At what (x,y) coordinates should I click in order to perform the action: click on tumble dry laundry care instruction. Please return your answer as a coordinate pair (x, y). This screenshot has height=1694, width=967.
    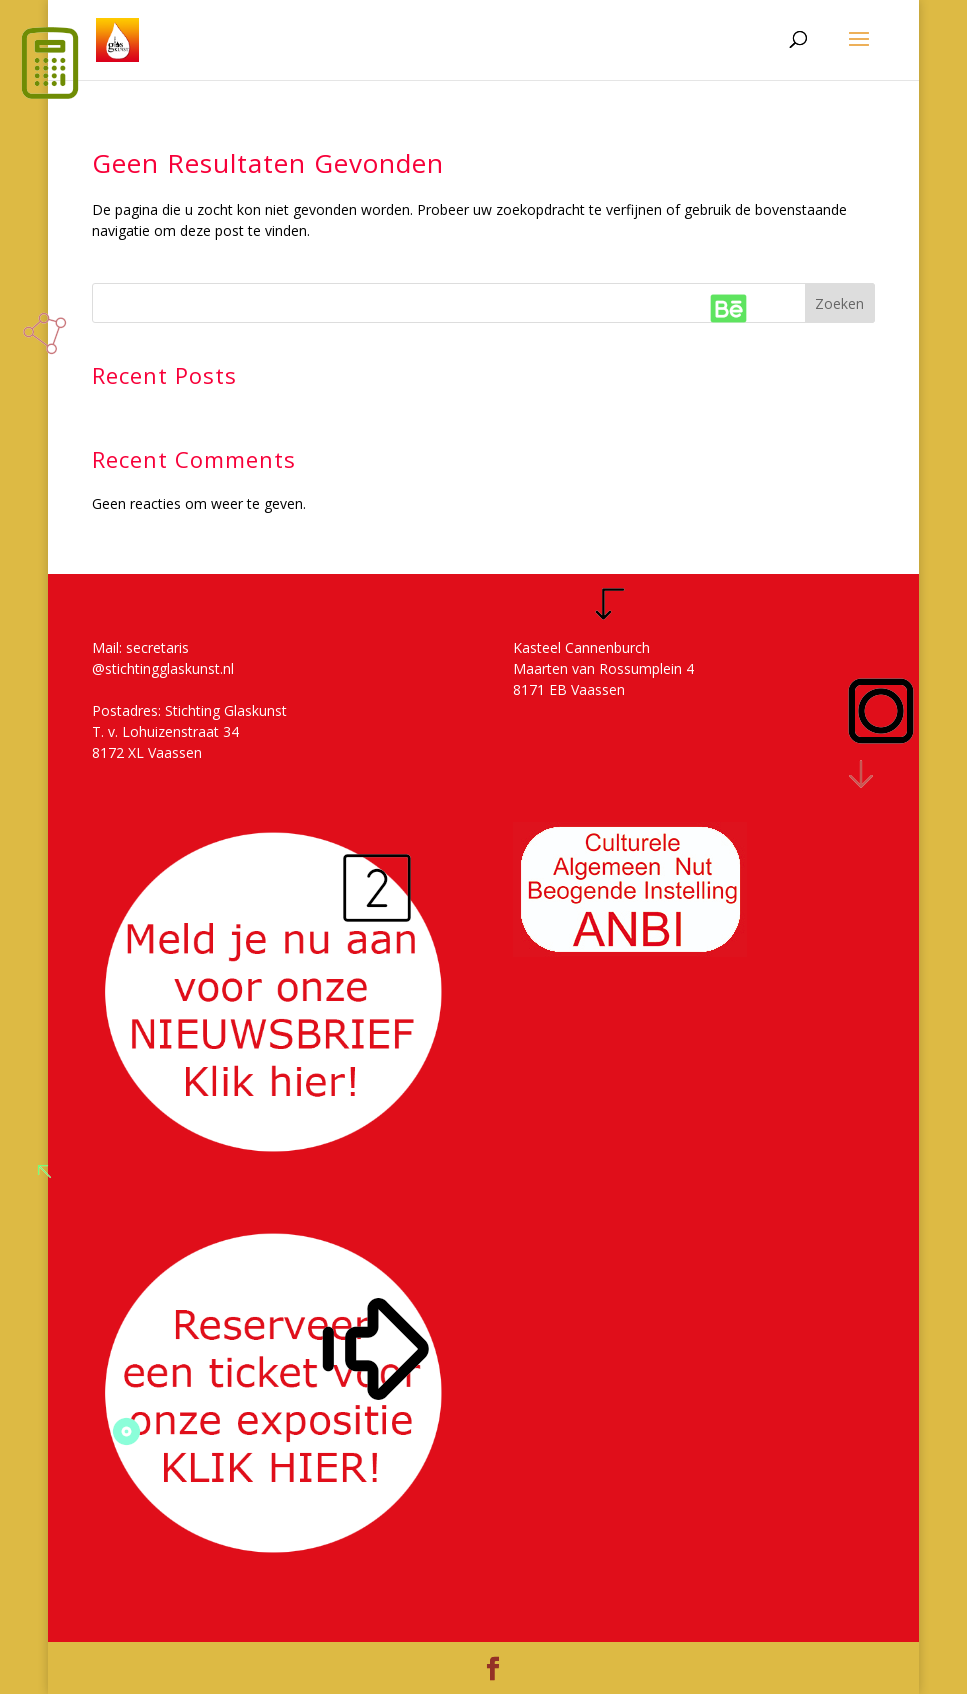
    Looking at the image, I should click on (881, 711).